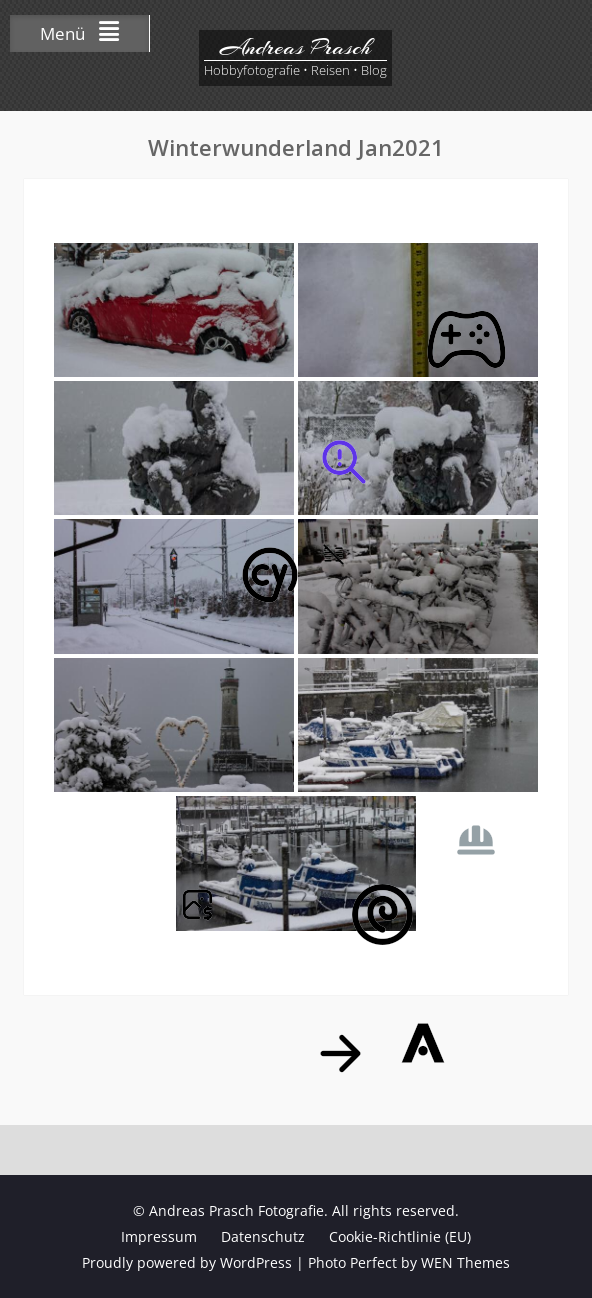 Image resolution: width=592 pixels, height=1298 pixels. What do you see at coordinates (270, 575) in the screenshot?
I see `cypress testing framework logo` at bounding box center [270, 575].